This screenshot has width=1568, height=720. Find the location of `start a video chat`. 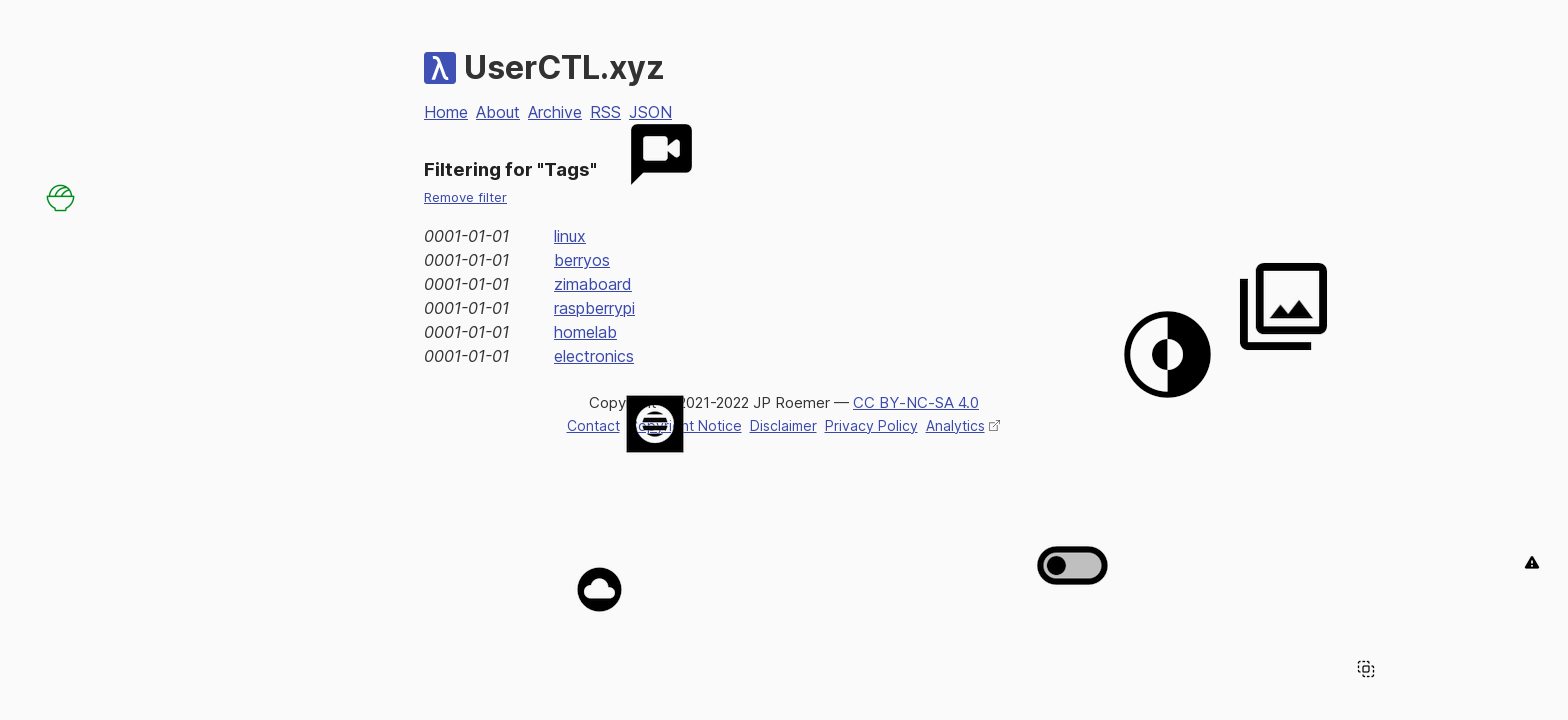

start a video chat is located at coordinates (661, 154).